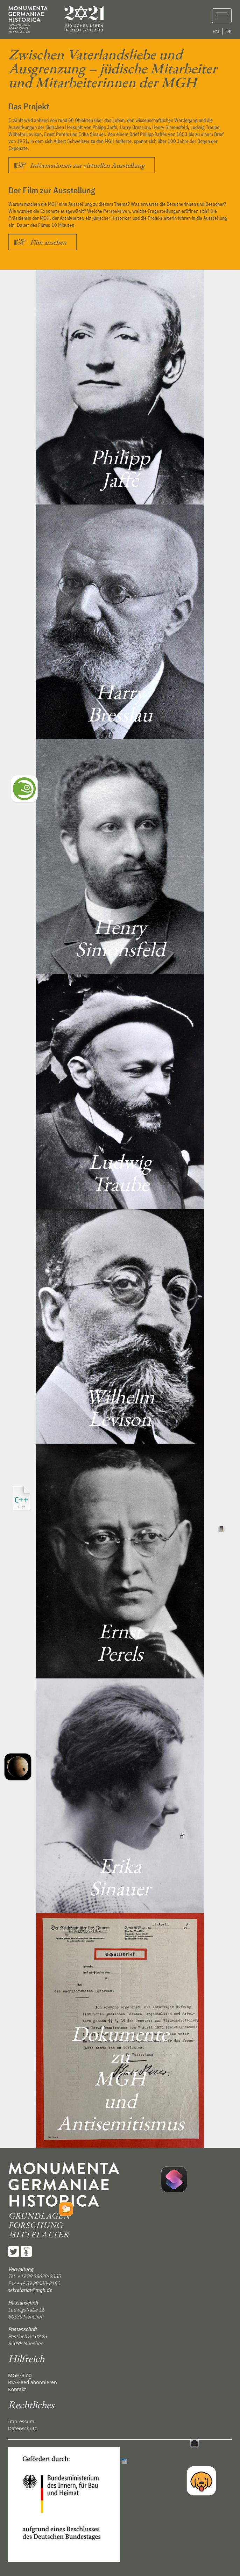 The width and height of the screenshot is (240, 2576). What do you see at coordinates (174, 2179) in the screenshot?
I see `open the shortcuts app` at bounding box center [174, 2179].